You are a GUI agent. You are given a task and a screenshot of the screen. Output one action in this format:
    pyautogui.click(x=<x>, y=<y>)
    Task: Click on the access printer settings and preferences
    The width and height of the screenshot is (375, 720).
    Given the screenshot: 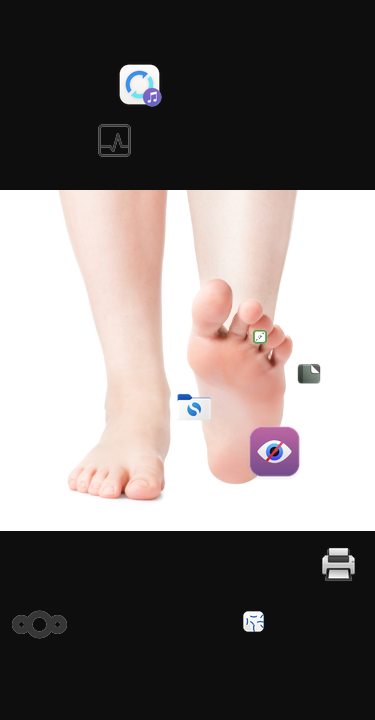 What is the action you would take?
    pyautogui.click(x=338, y=564)
    